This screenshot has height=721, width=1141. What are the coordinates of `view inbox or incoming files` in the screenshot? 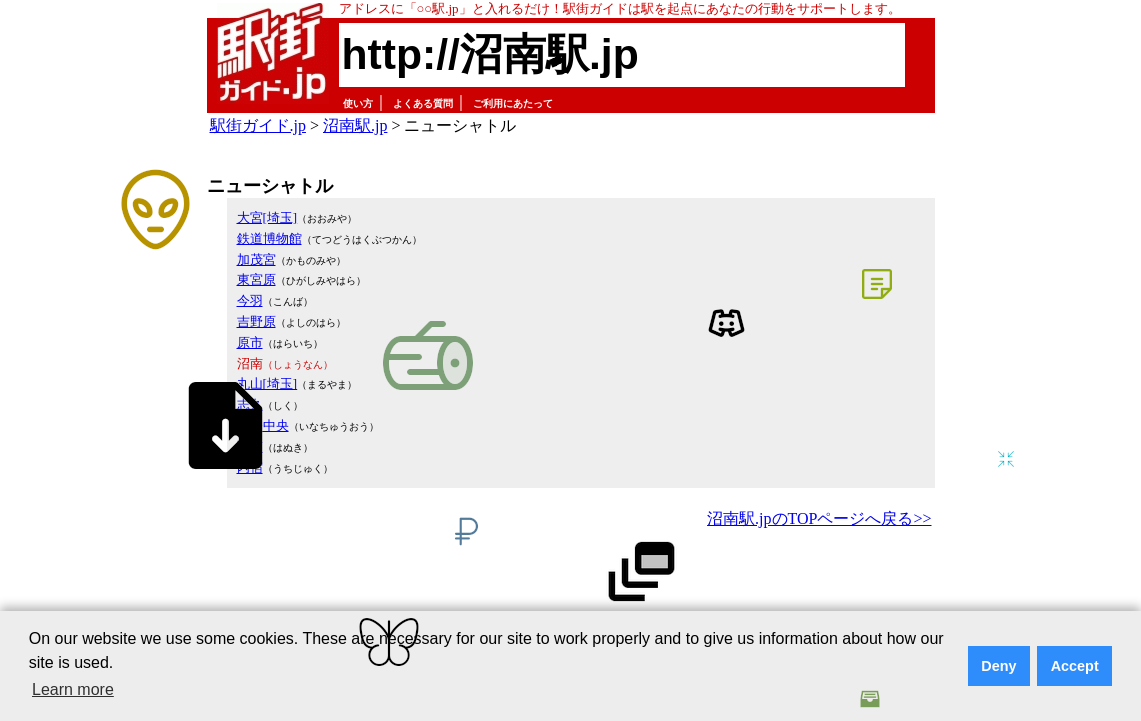 It's located at (870, 699).